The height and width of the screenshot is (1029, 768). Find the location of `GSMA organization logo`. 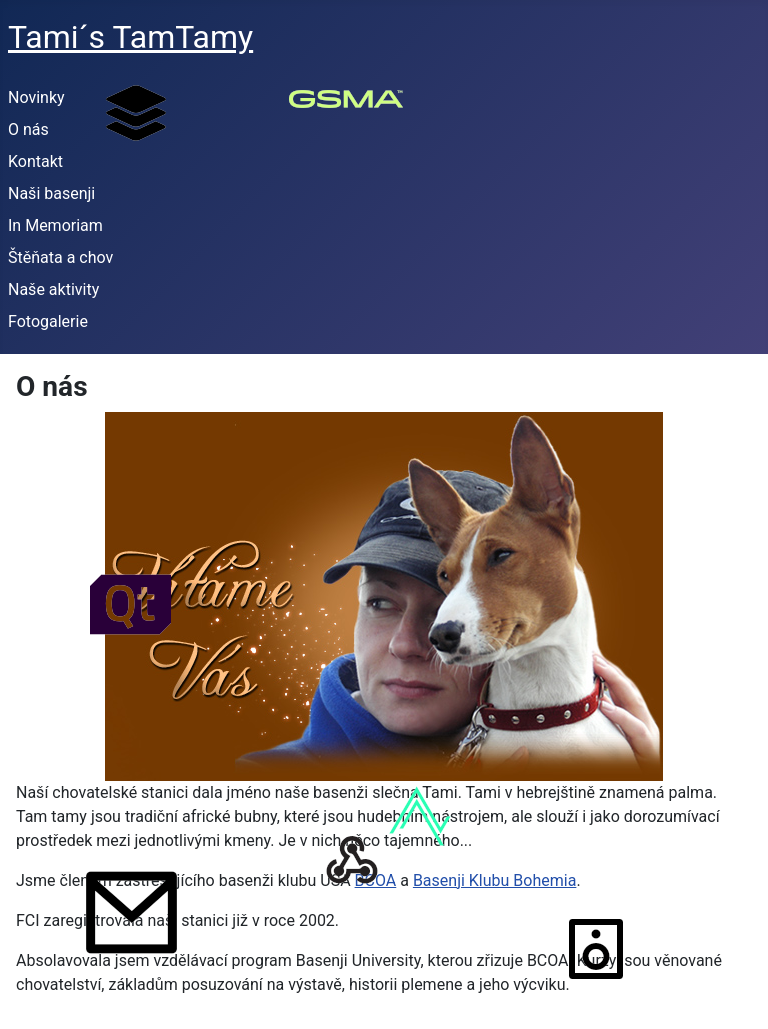

GSMA organization logo is located at coordinates (346, 99).